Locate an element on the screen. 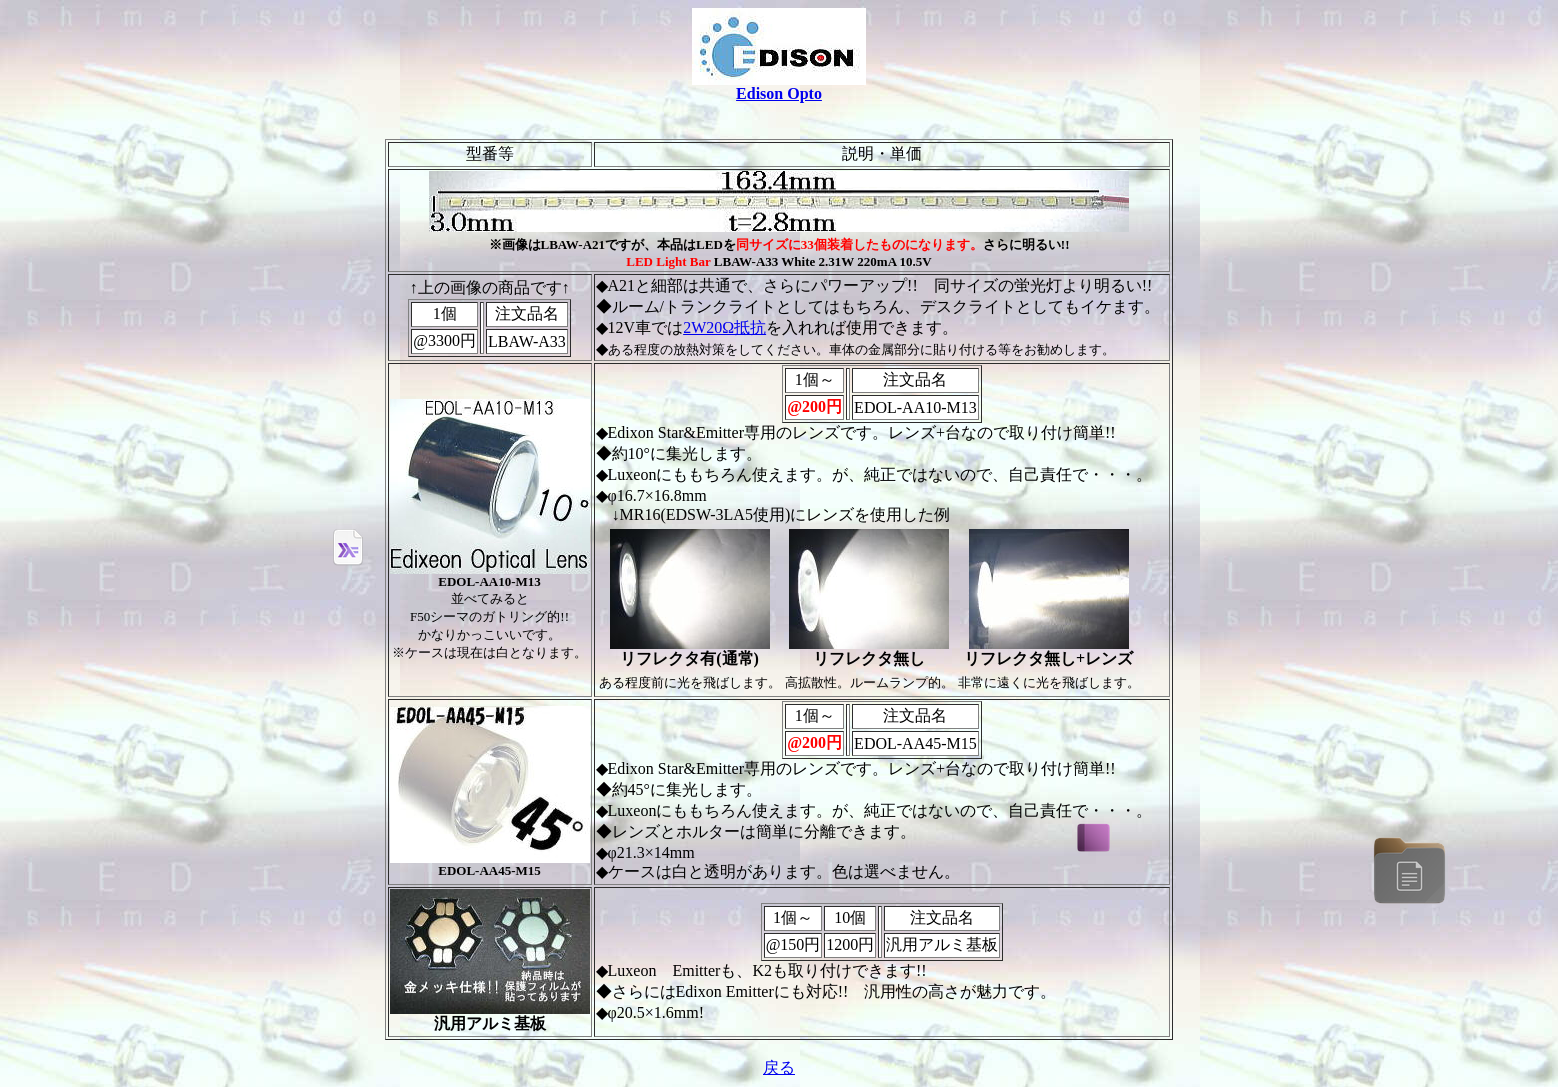 The width and height of the screenshot is (1558, 1087). open your documents folder is located at coordinates (1409, 870).